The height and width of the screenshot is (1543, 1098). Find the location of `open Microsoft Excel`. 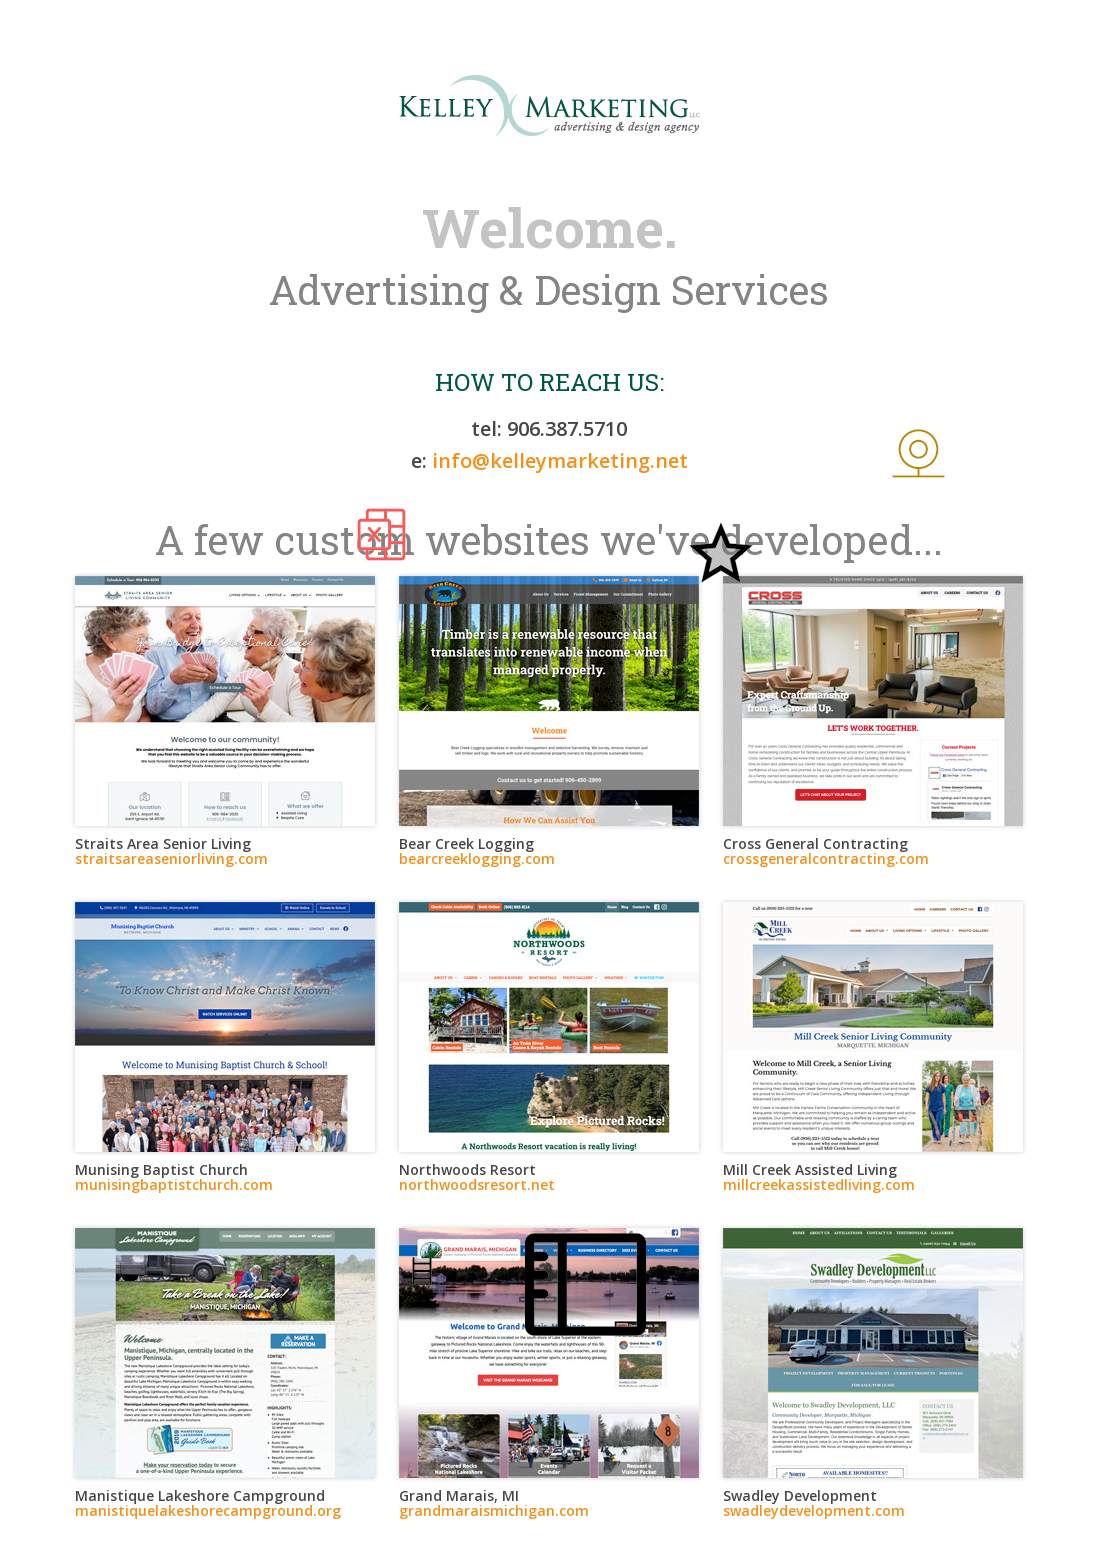

open Microsoft Excel is located at coordinates (383, 534).